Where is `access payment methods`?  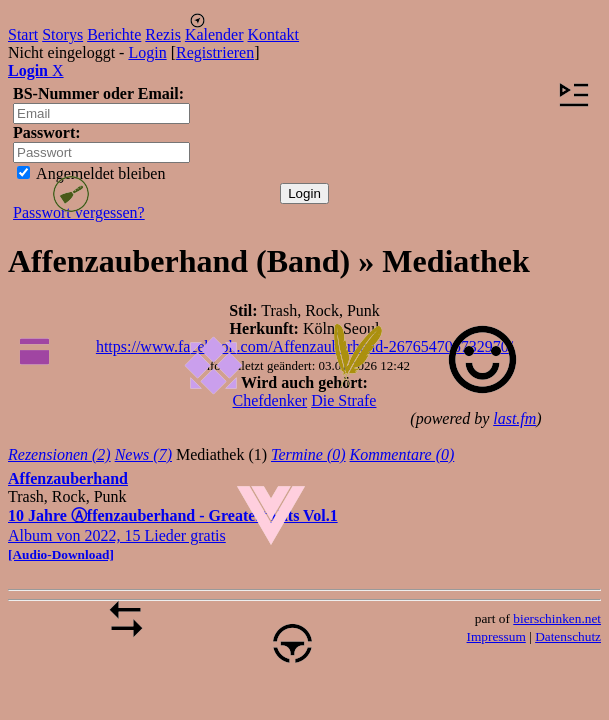 access payment methods is located at coordinates (34, 351).